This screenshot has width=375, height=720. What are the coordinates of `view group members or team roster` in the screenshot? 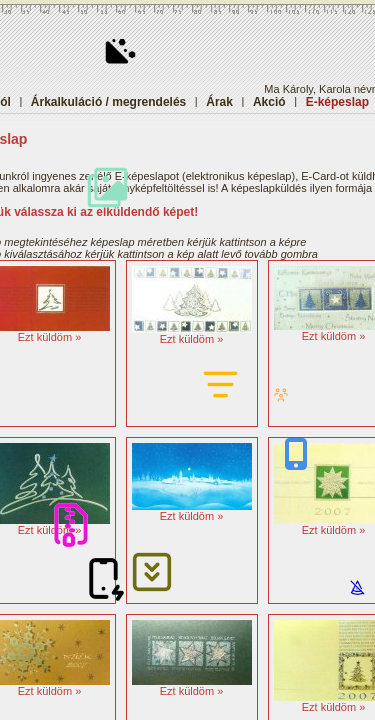 It's located at (281, 395).